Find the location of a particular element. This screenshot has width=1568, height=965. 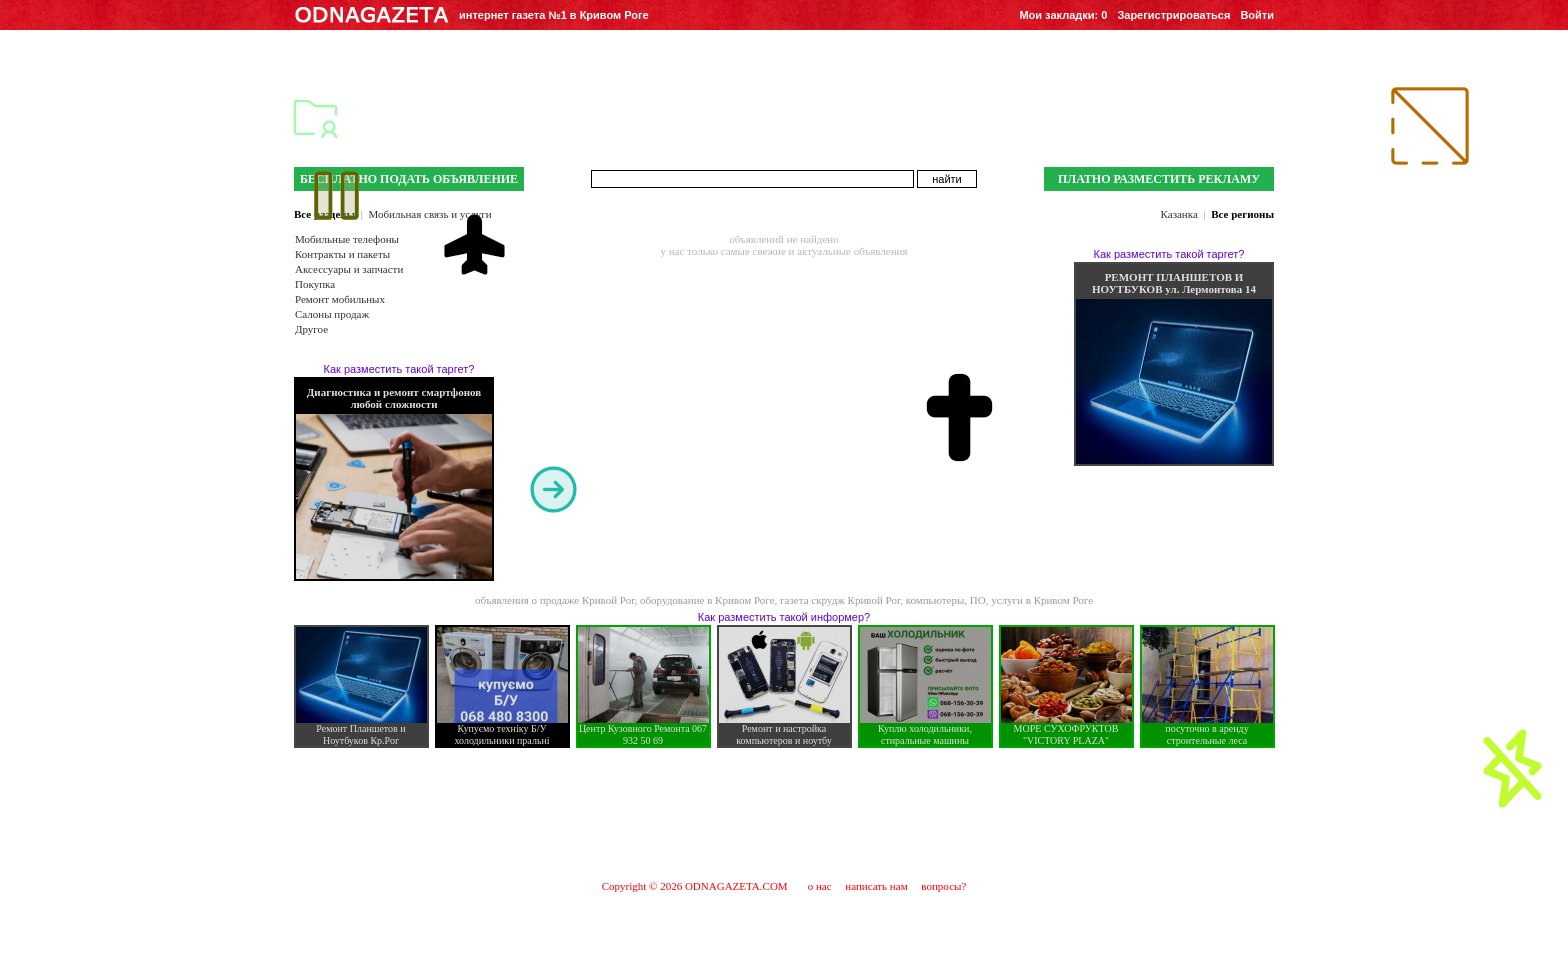

disable flash or lightning mode is located at coordinates (1512, 768).